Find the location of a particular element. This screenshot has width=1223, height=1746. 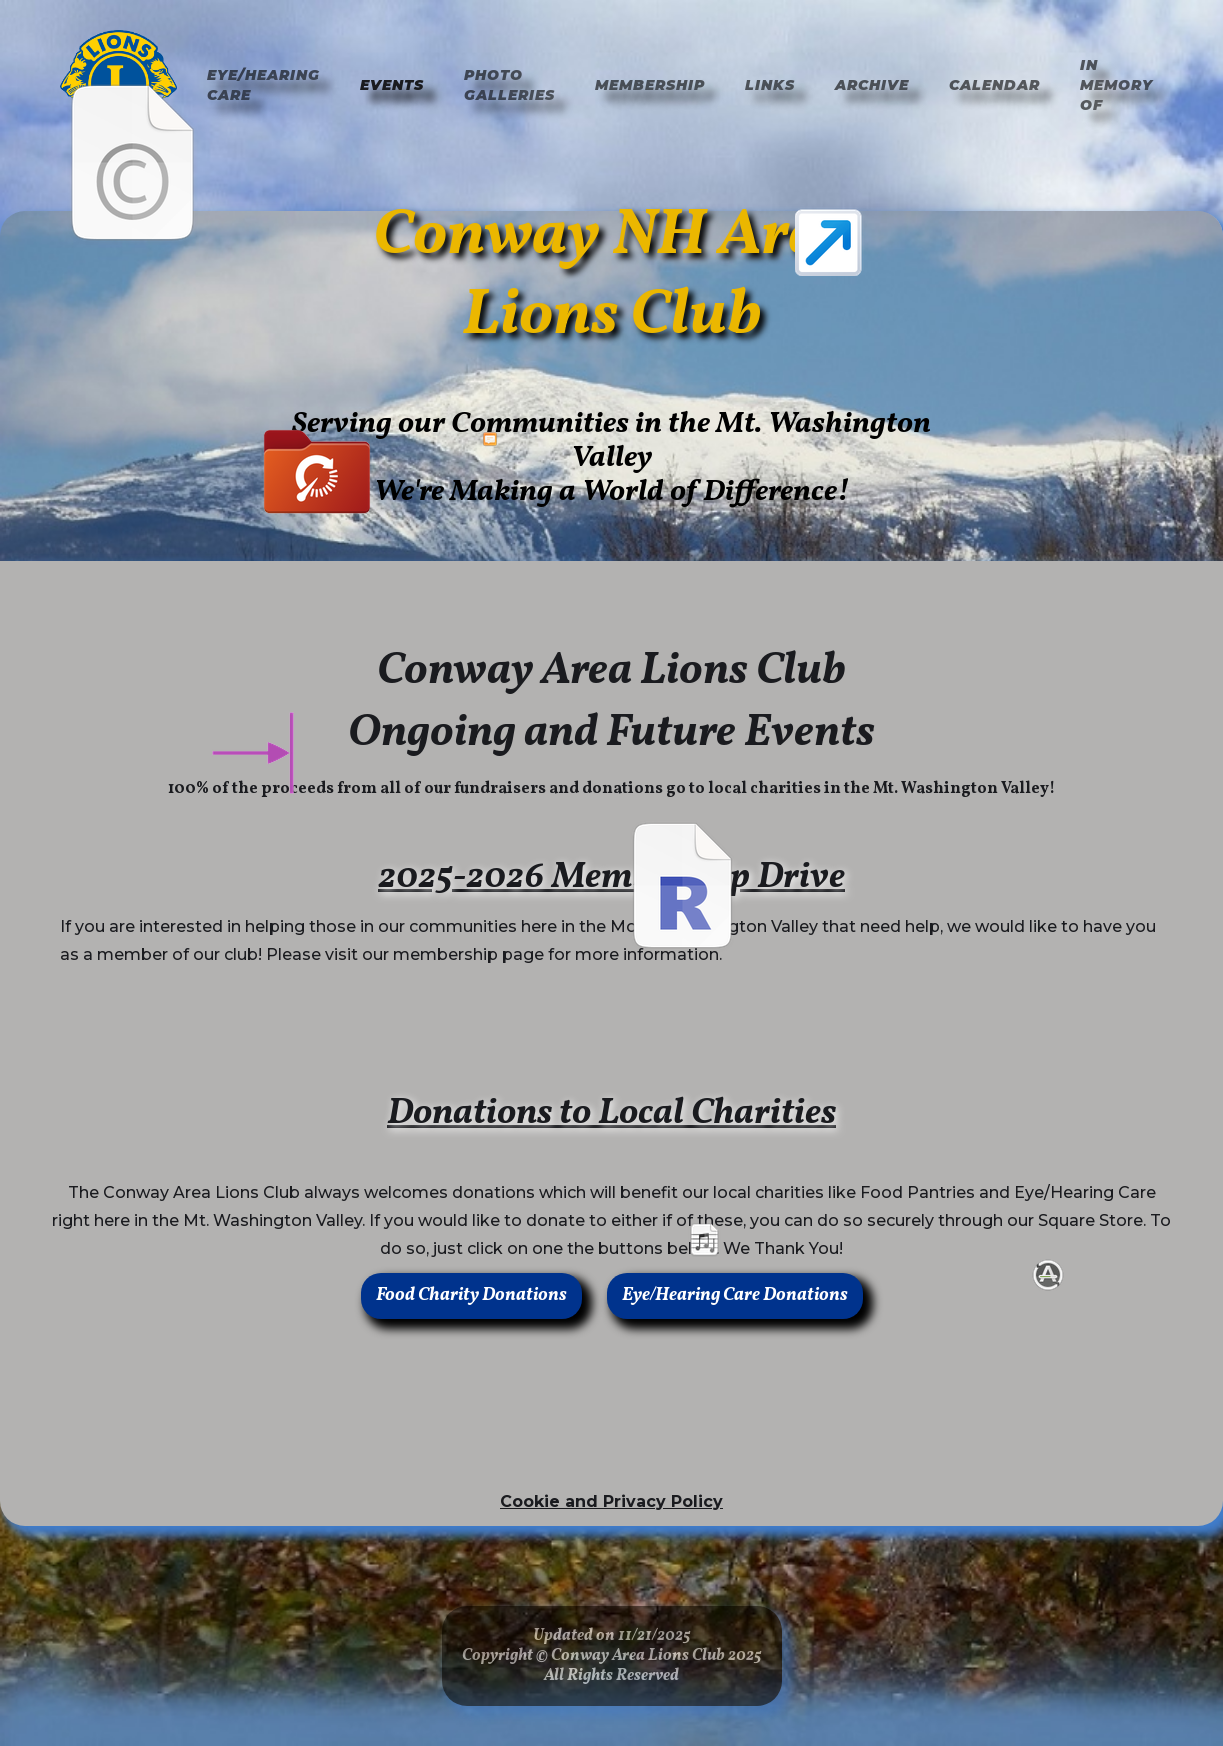

open the software updater application is located at coordinates (1048, 1275).